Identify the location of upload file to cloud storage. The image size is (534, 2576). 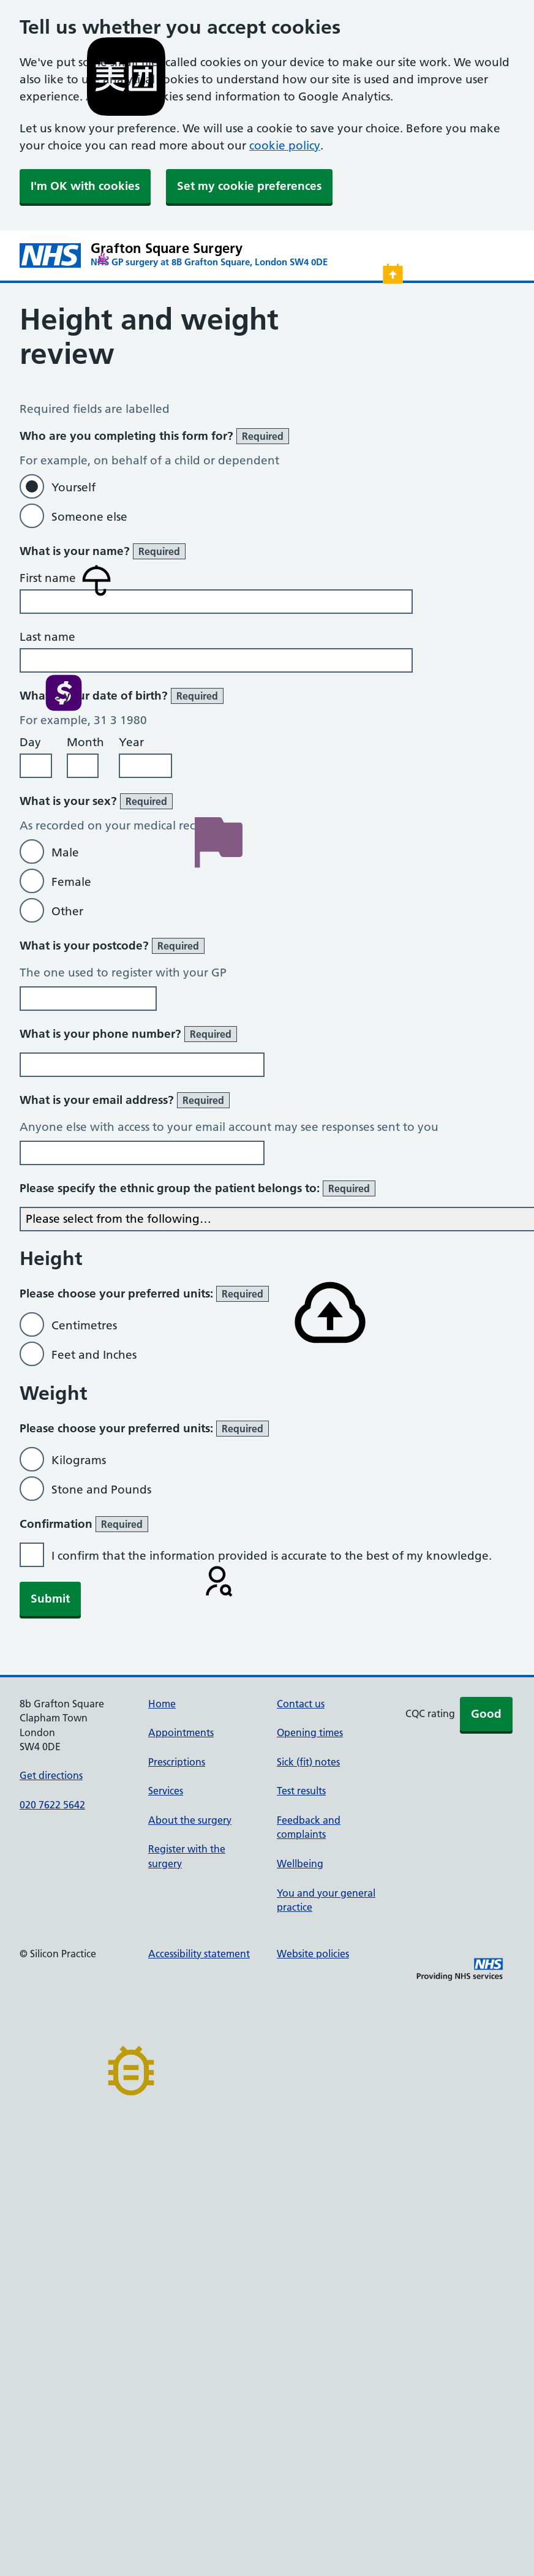
(330, 1314).